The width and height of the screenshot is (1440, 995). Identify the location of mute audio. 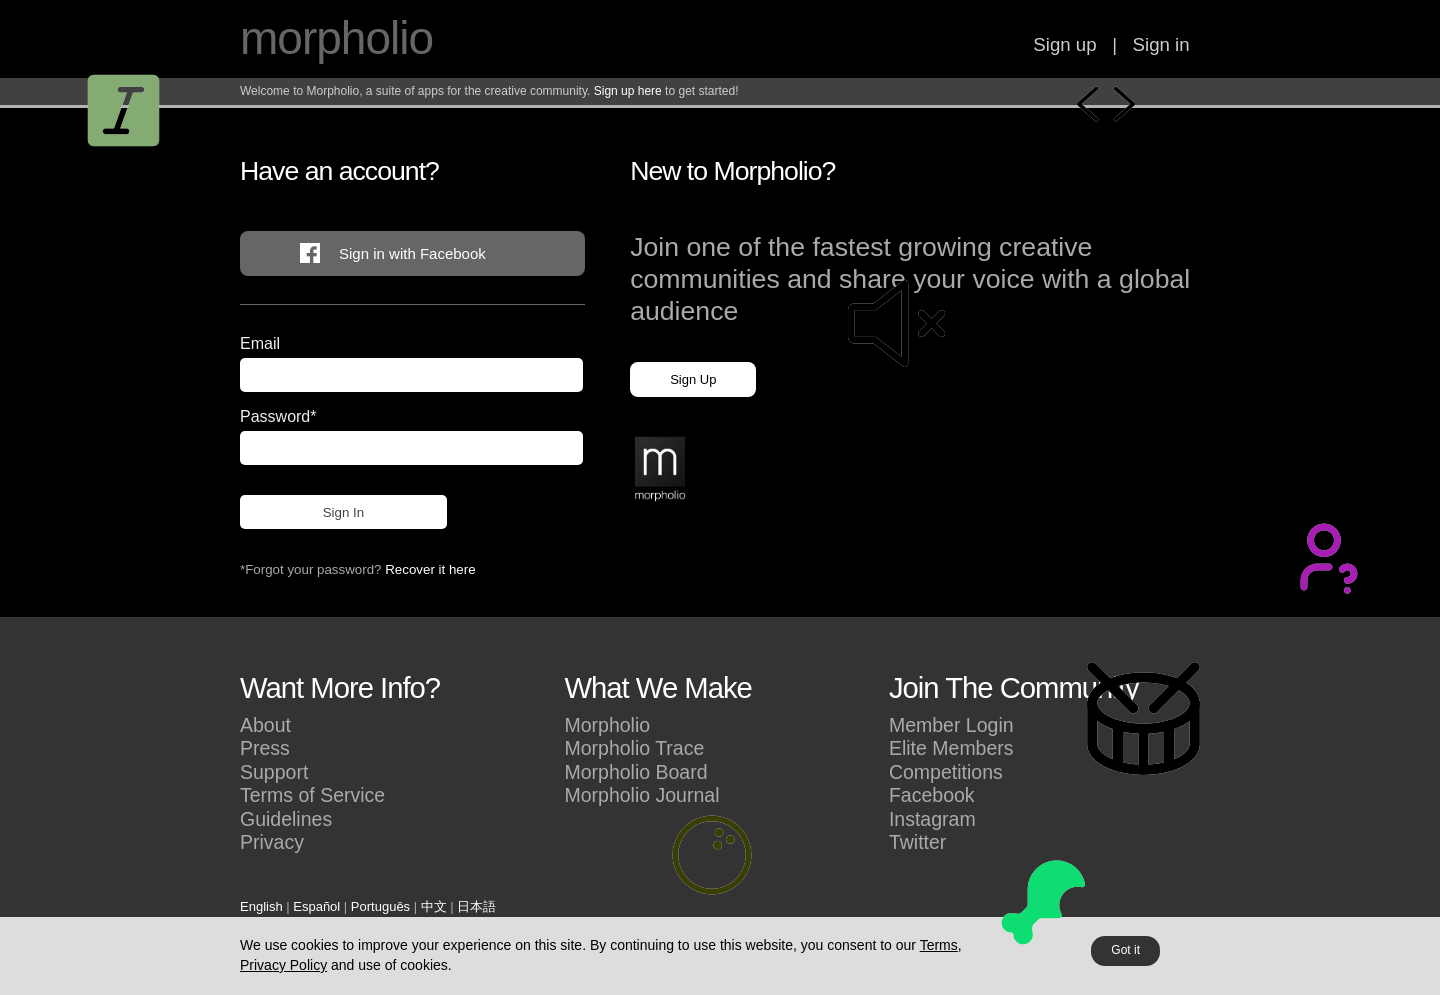
(891, 323).